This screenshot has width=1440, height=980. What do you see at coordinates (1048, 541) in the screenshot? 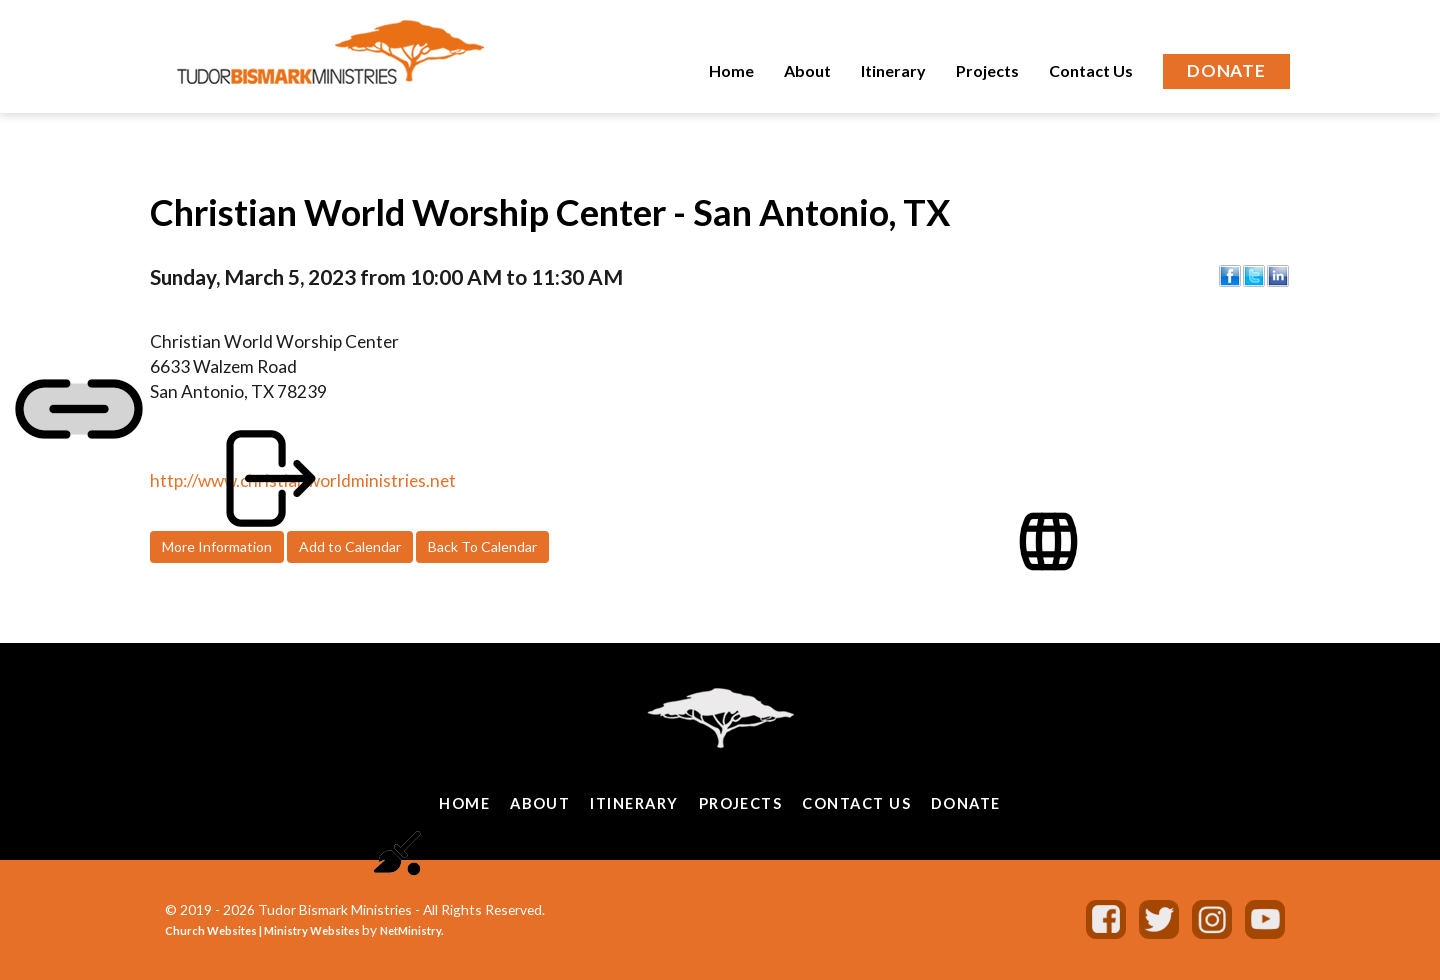
I see `view inventory or storage items` at bounding box center [1048, 541].